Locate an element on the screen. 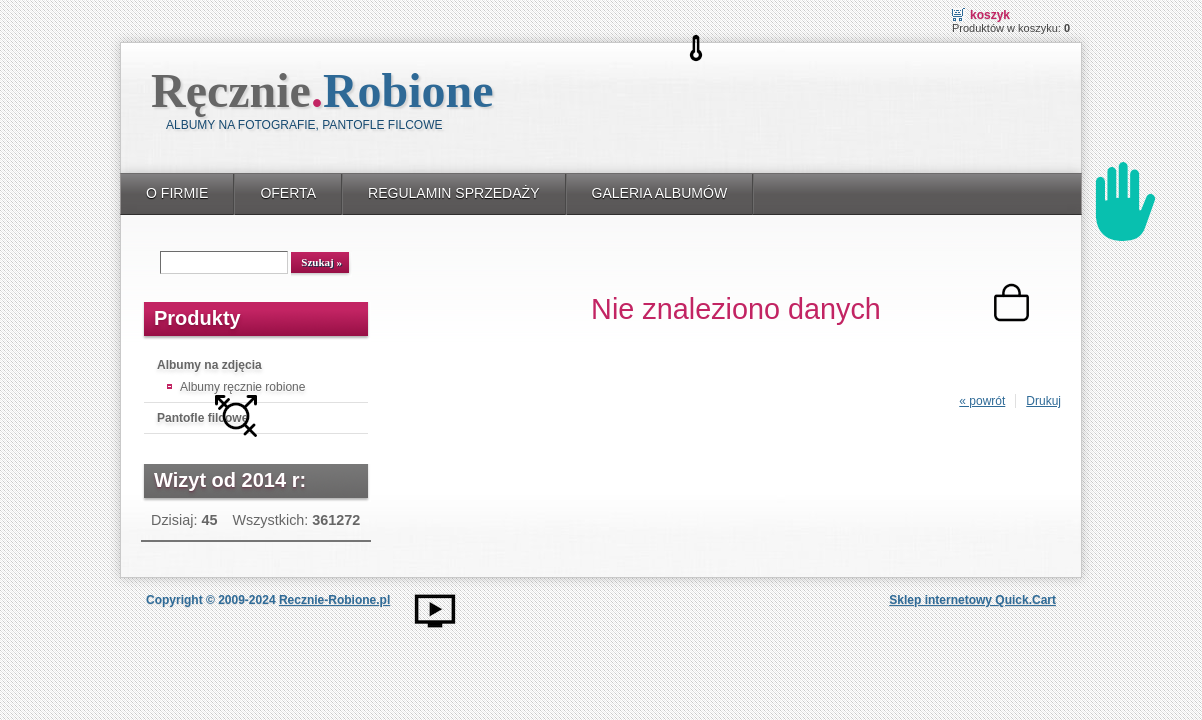 This screenshot has width=1202, height=720. view your shopping bag is located at coordinates (1011, 302).